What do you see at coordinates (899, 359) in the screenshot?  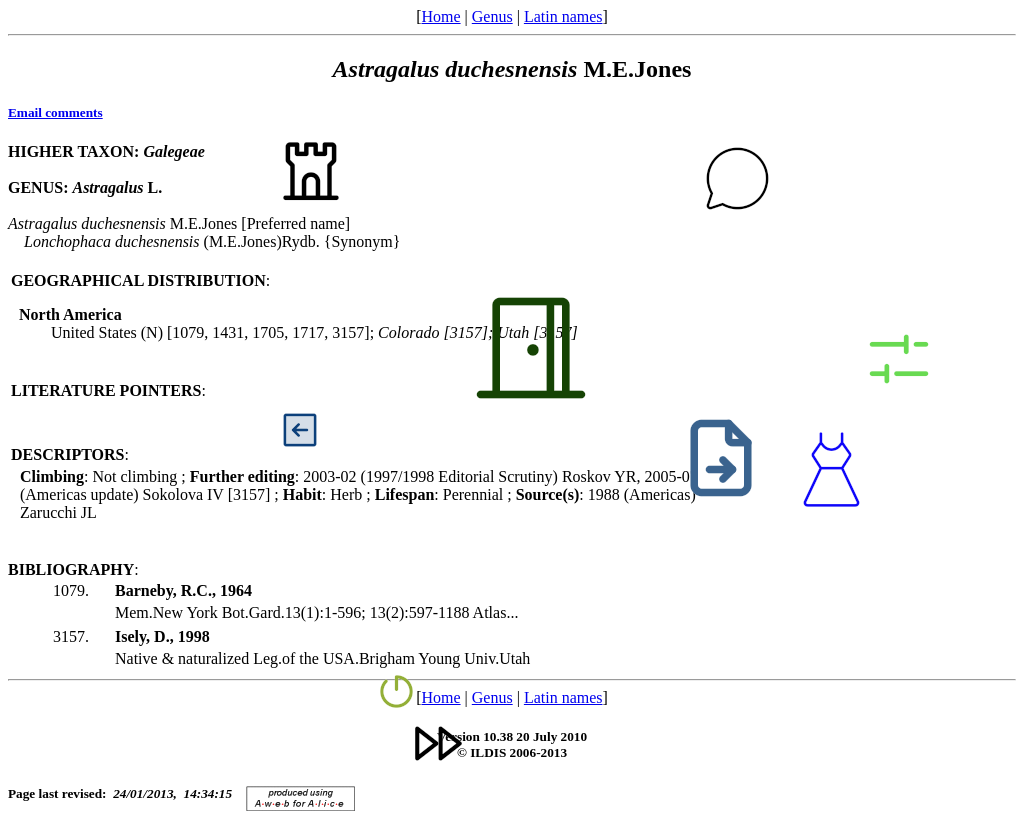 I see `adjust settings or preferences` at bounding box center [899, 359].